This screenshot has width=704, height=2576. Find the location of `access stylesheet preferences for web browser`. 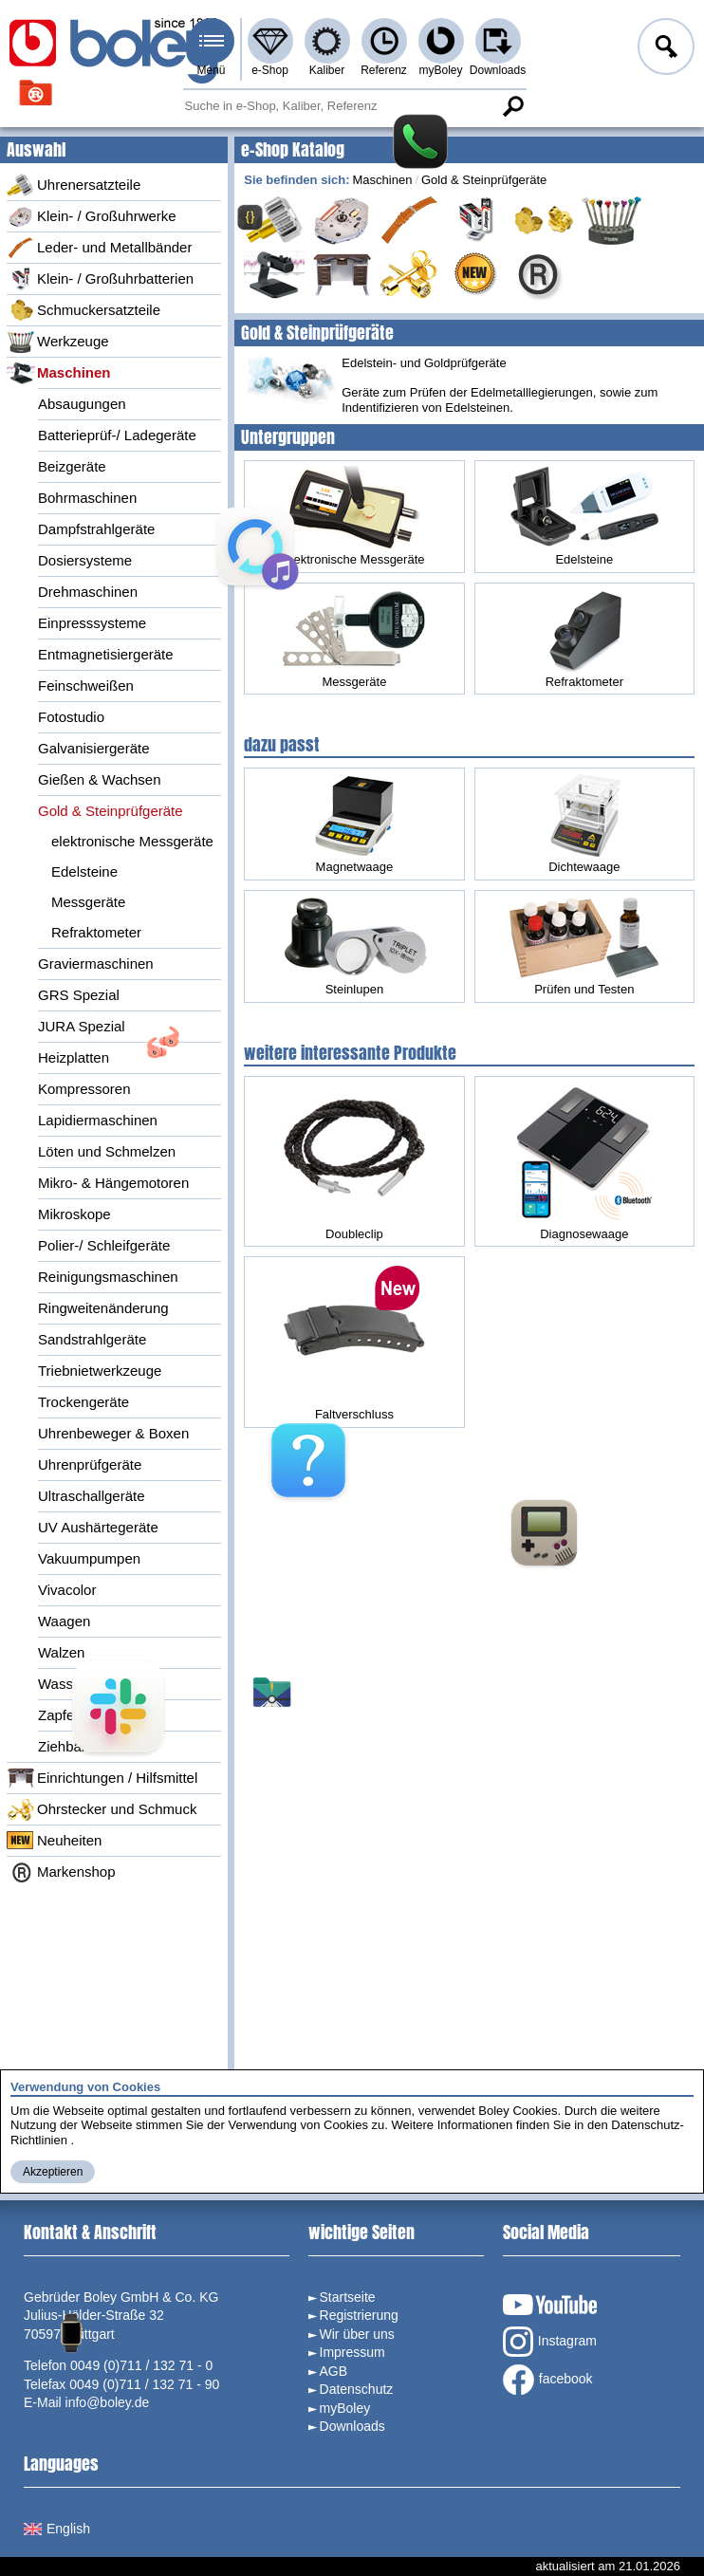

access stylesheet preferences for web browser is located at coordinates (250, 217).